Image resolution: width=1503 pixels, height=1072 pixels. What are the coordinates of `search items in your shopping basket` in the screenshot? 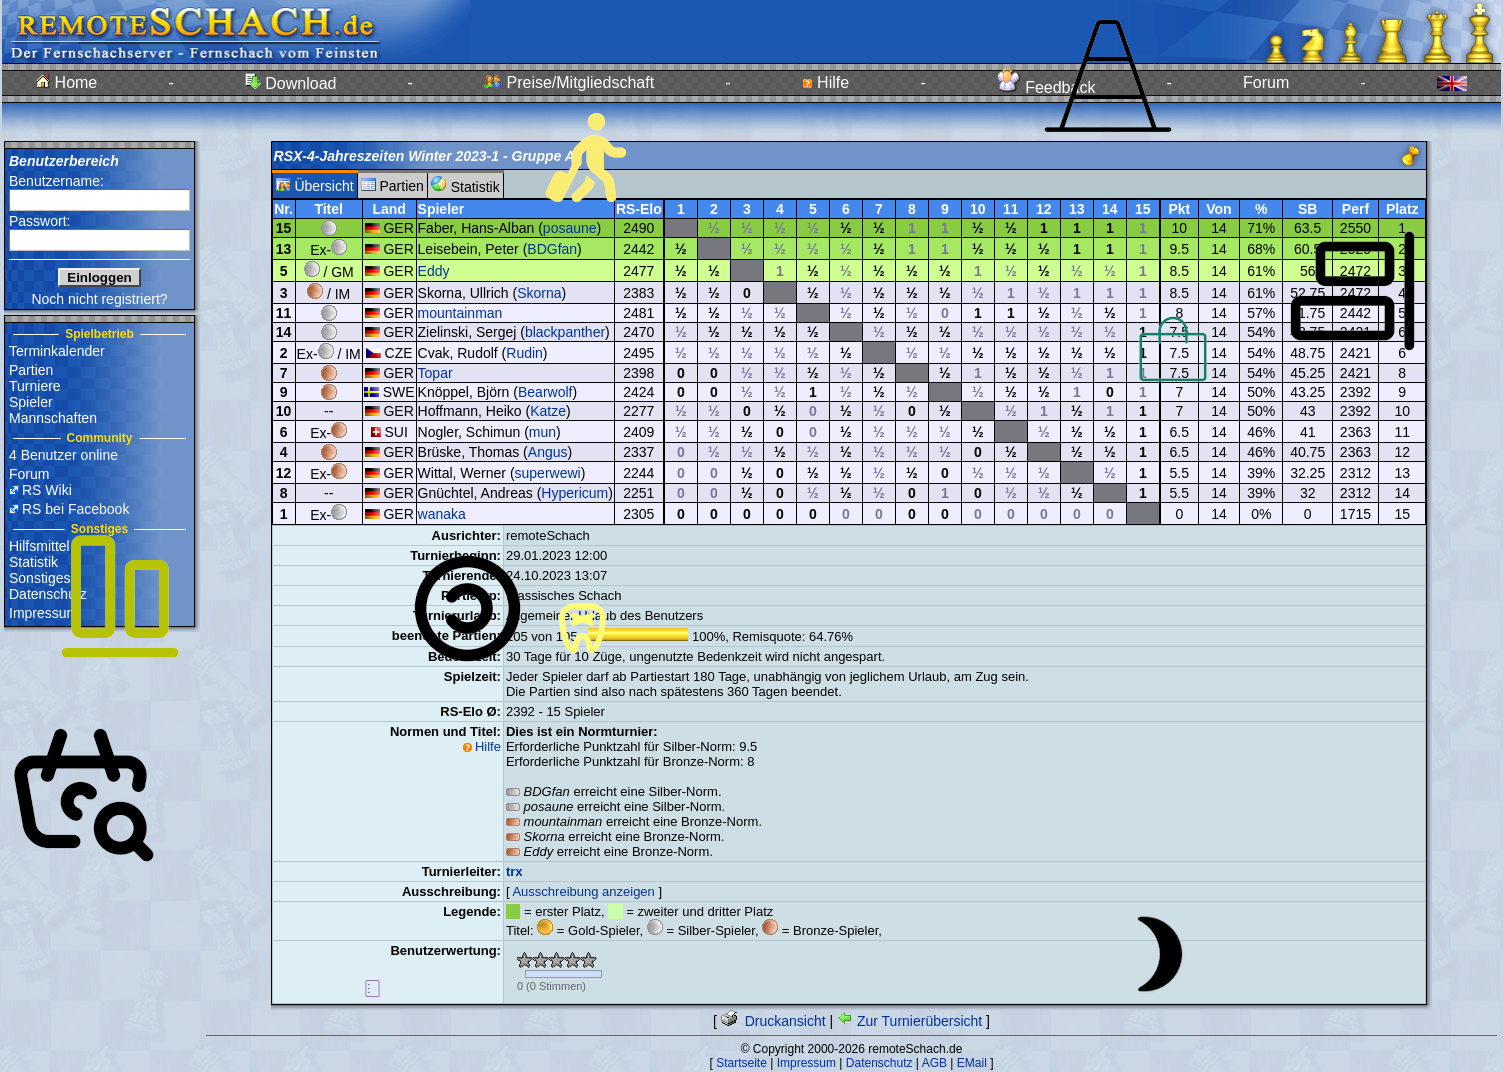 It's located at (80, 788).